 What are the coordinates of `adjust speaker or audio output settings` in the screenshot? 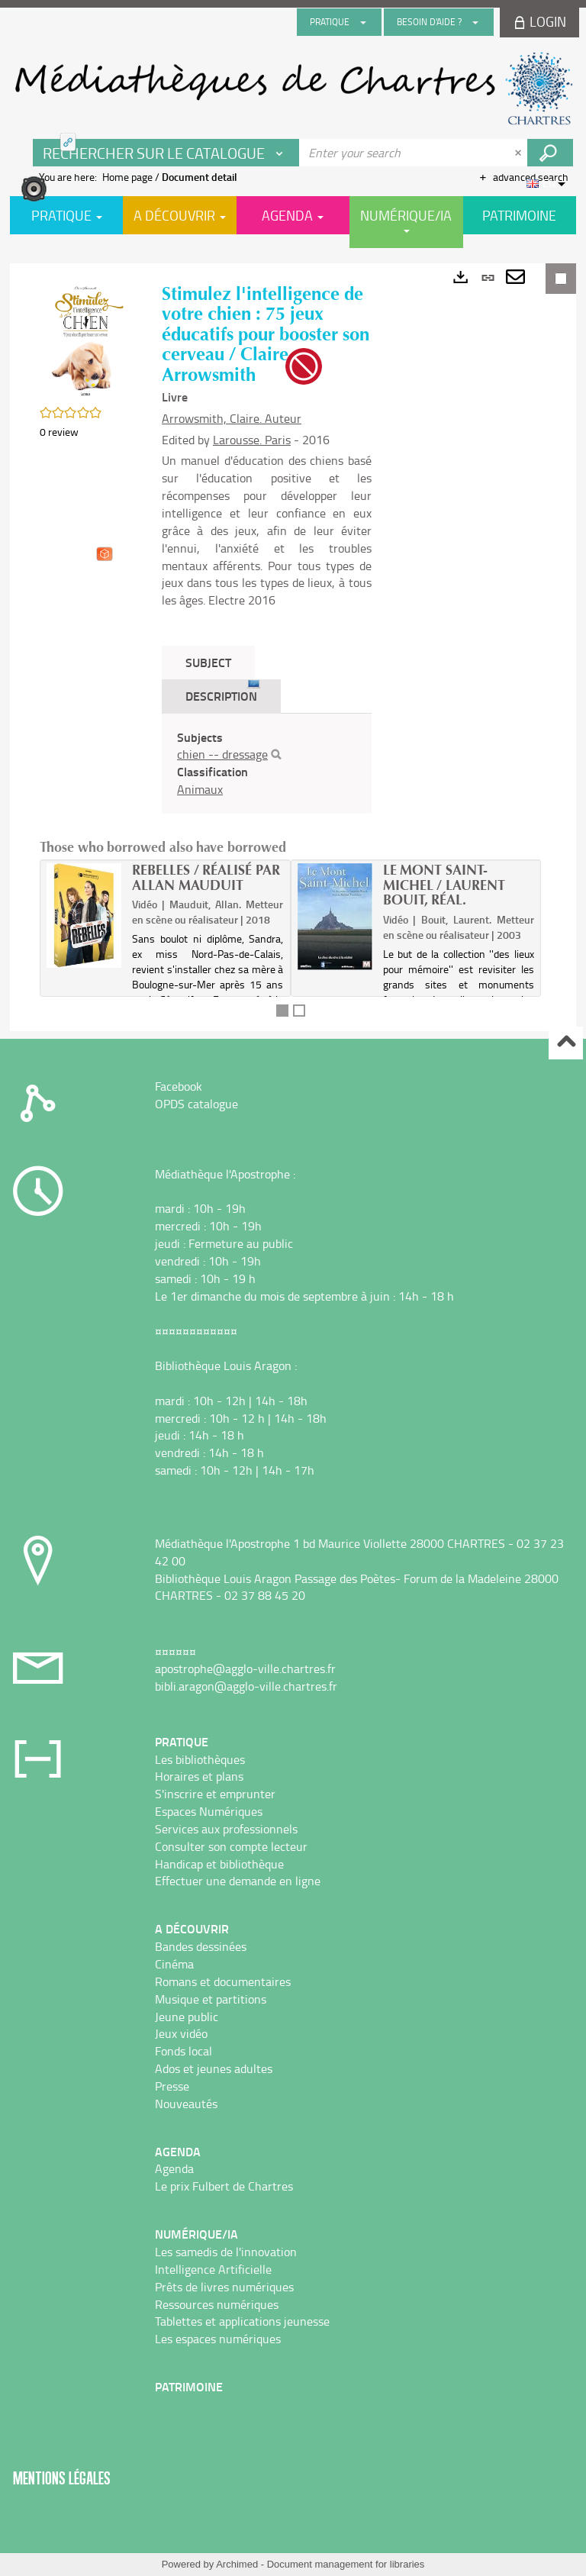 It's located at (34, 189).